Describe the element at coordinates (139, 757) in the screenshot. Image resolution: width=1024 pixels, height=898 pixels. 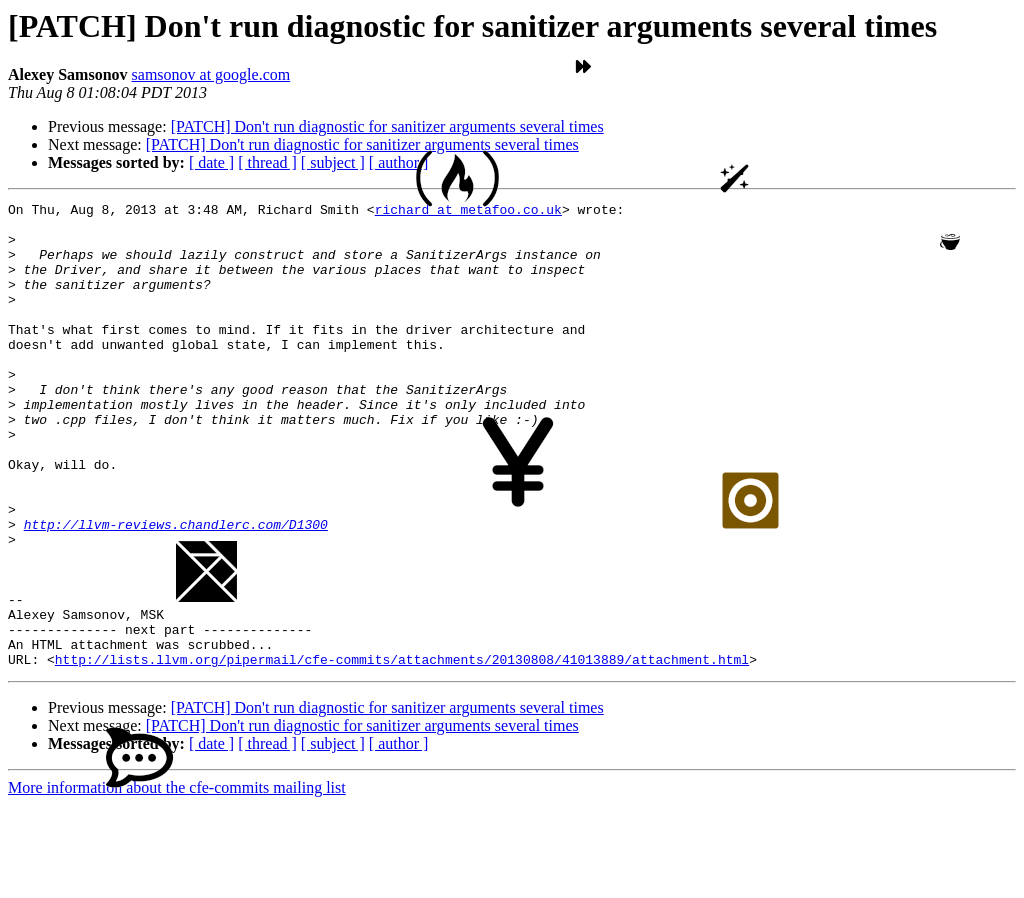
I see `open Rocket.Chat messaging app` at that location.